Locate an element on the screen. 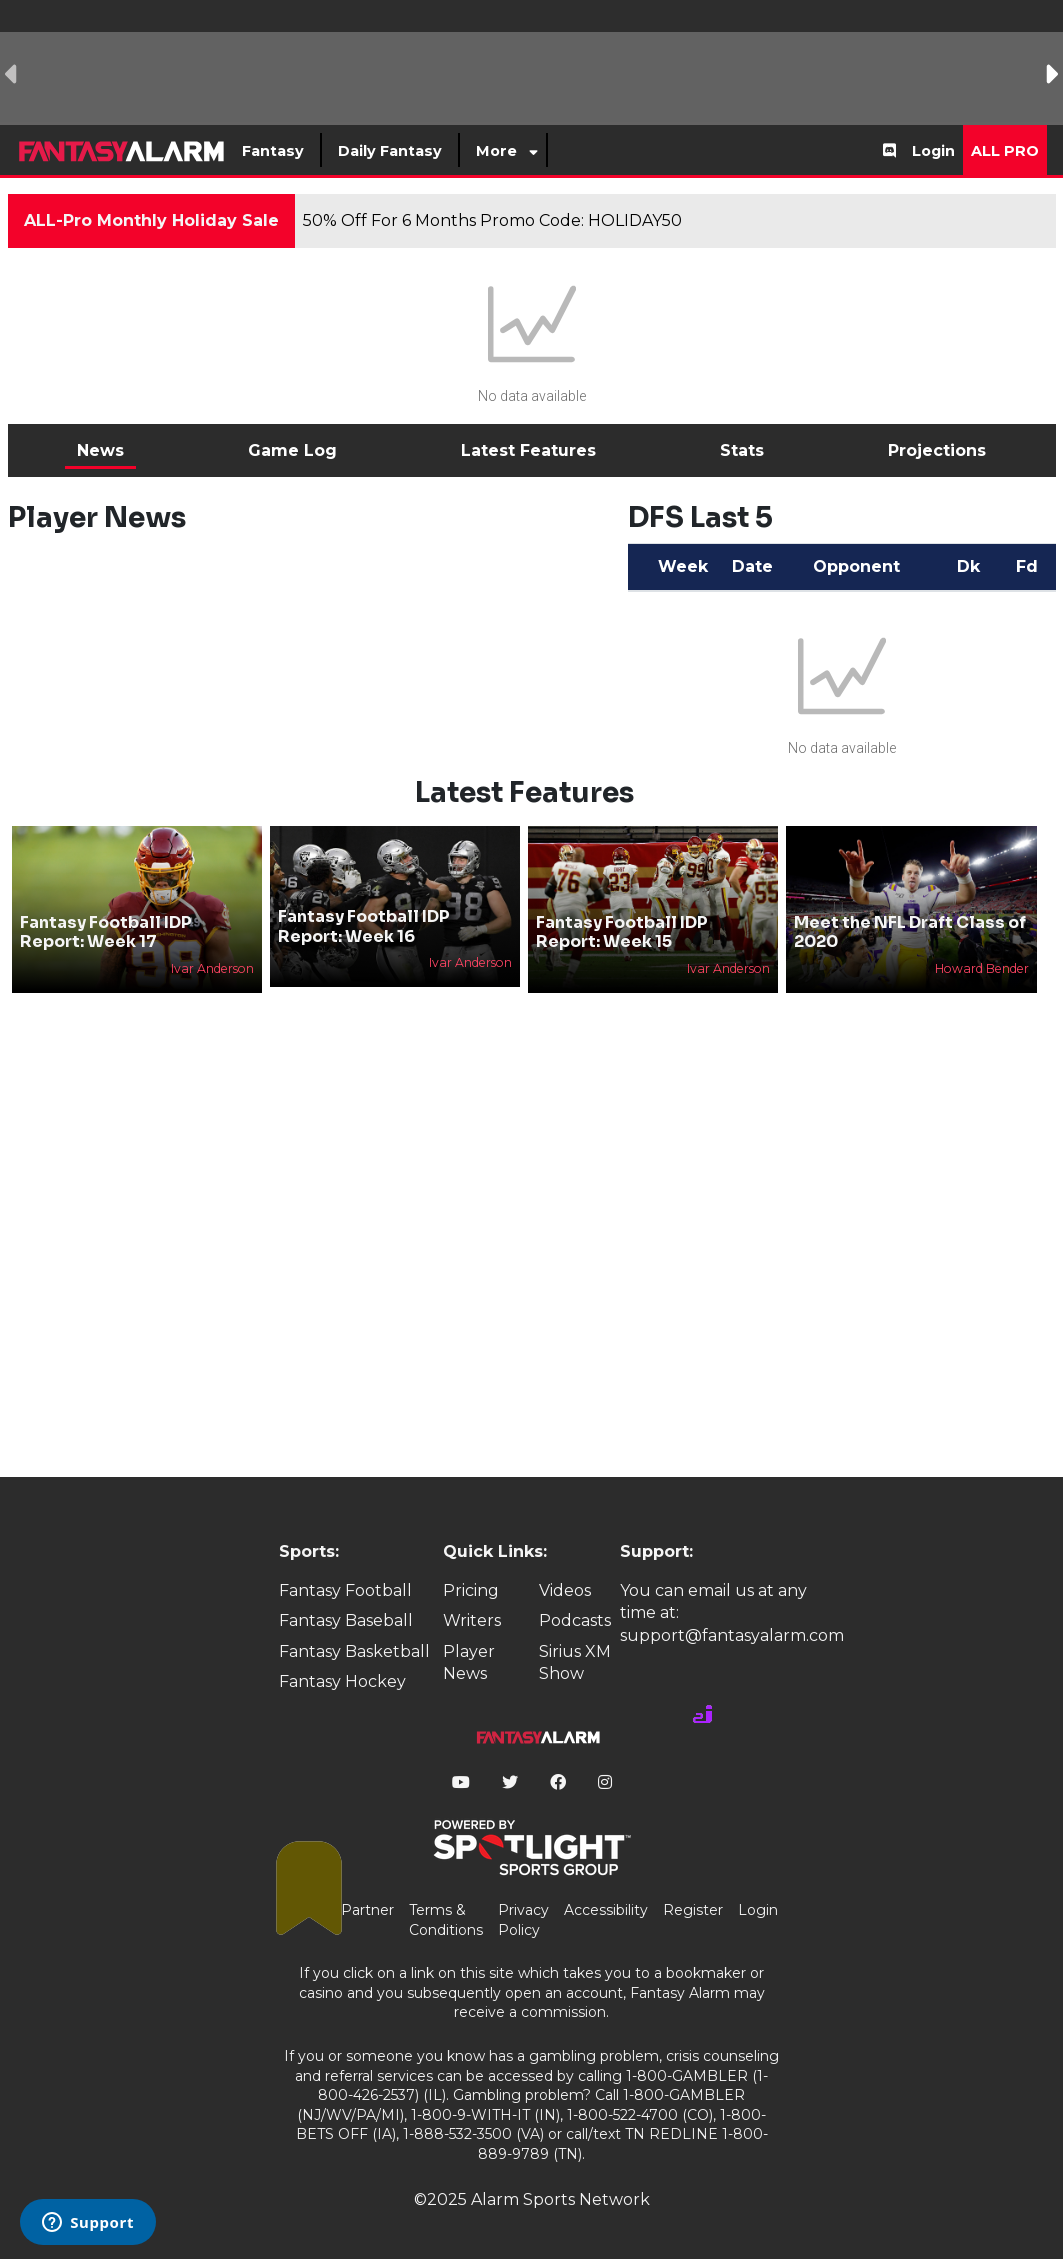 Image resolution: width=1063 pixels, height=2259 pixels. compose or write new content is located at coordinates (703, 1715).